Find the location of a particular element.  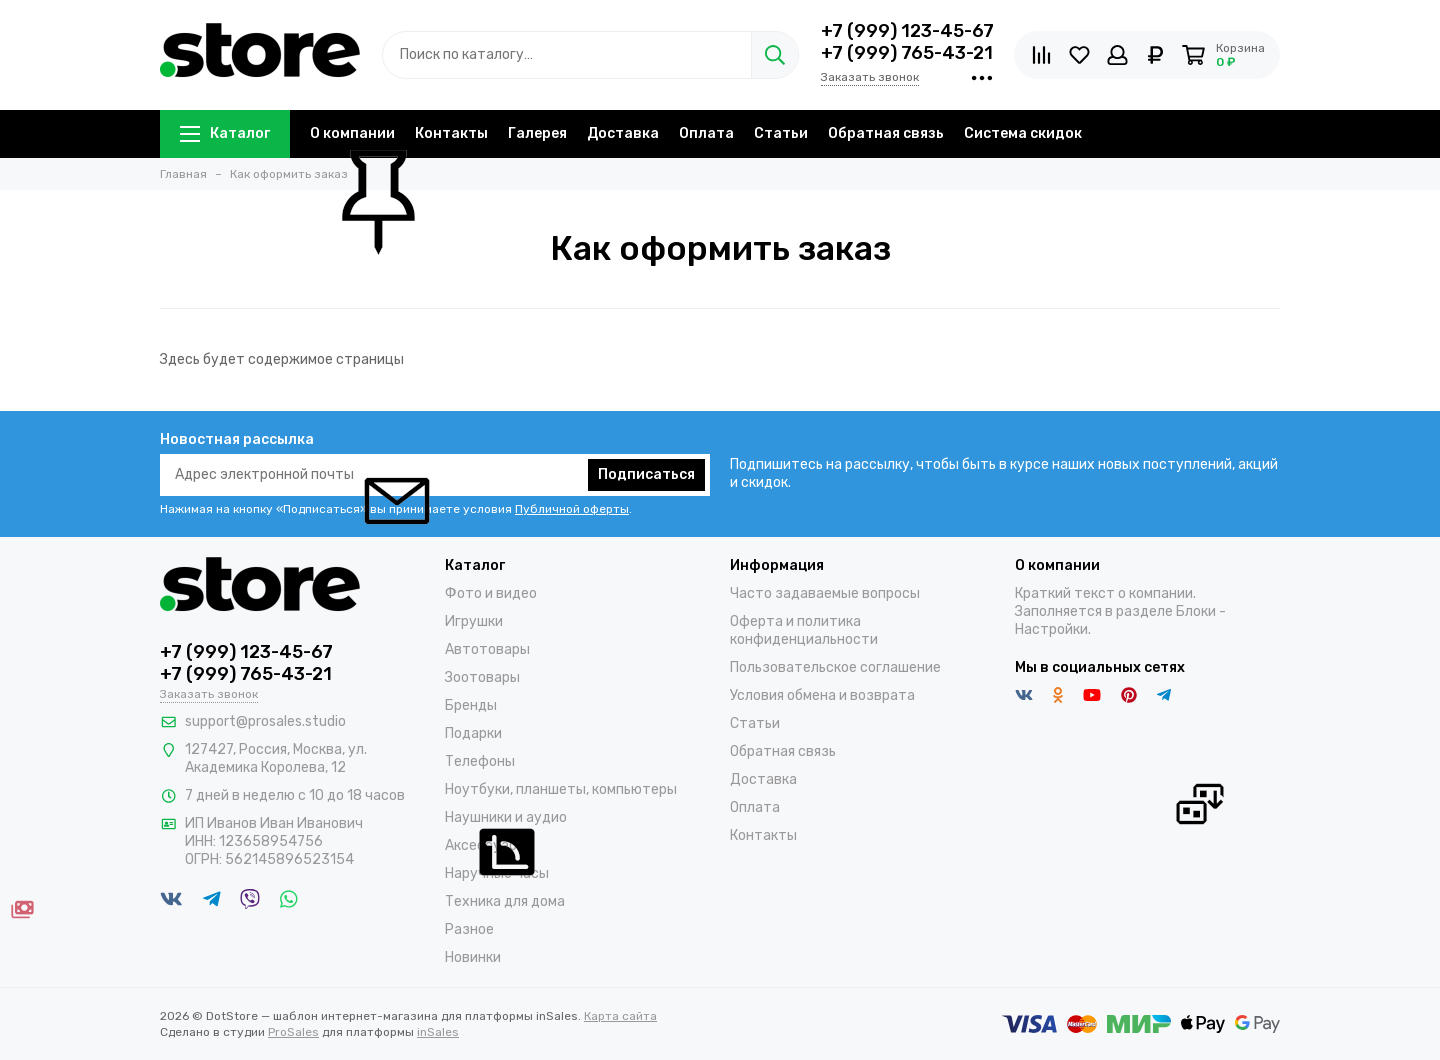

measure or adjust an angle is located at coordinates (507, 852).